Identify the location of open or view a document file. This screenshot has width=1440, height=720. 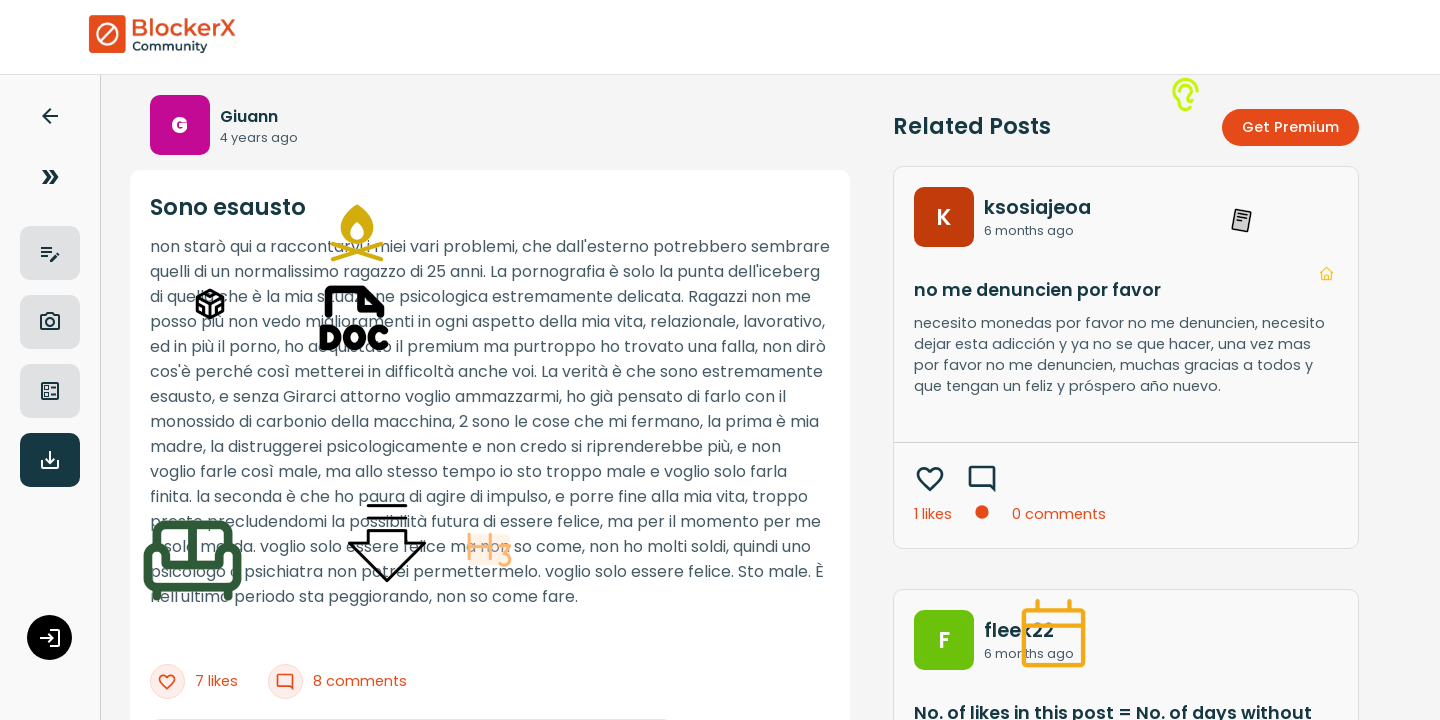
(354, 320).